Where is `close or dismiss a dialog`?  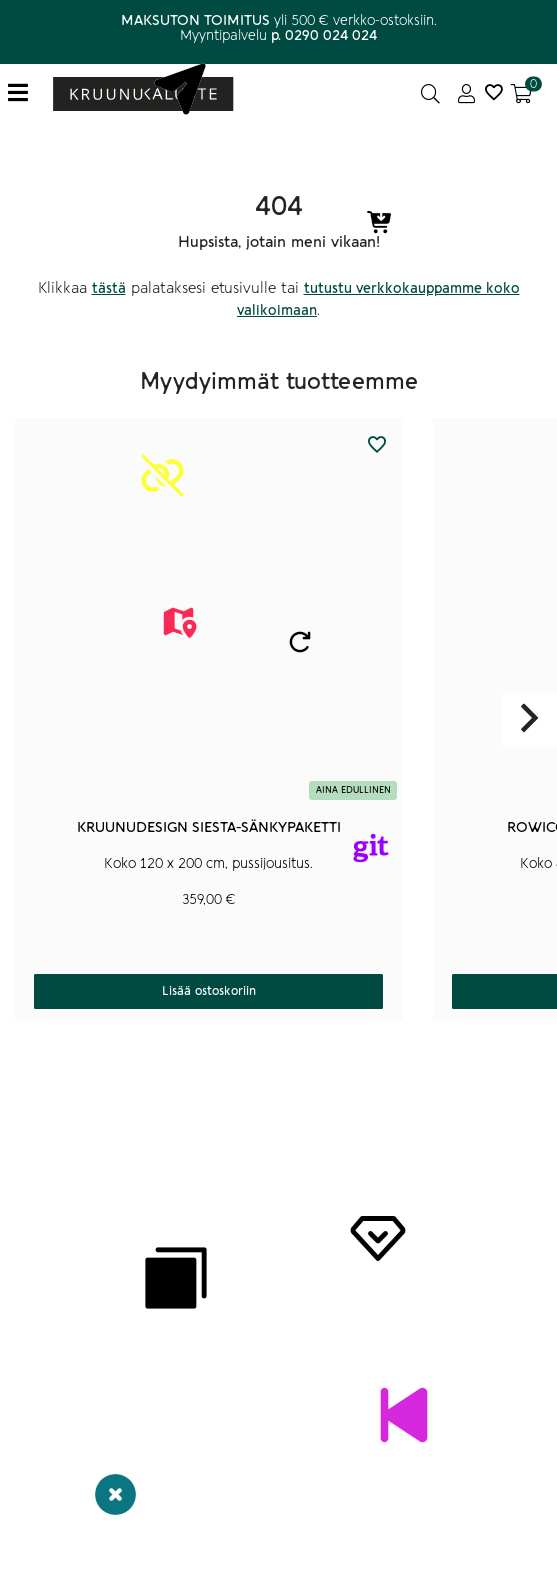 close or dismiss a dialog is located at coordinates (115, 1494).